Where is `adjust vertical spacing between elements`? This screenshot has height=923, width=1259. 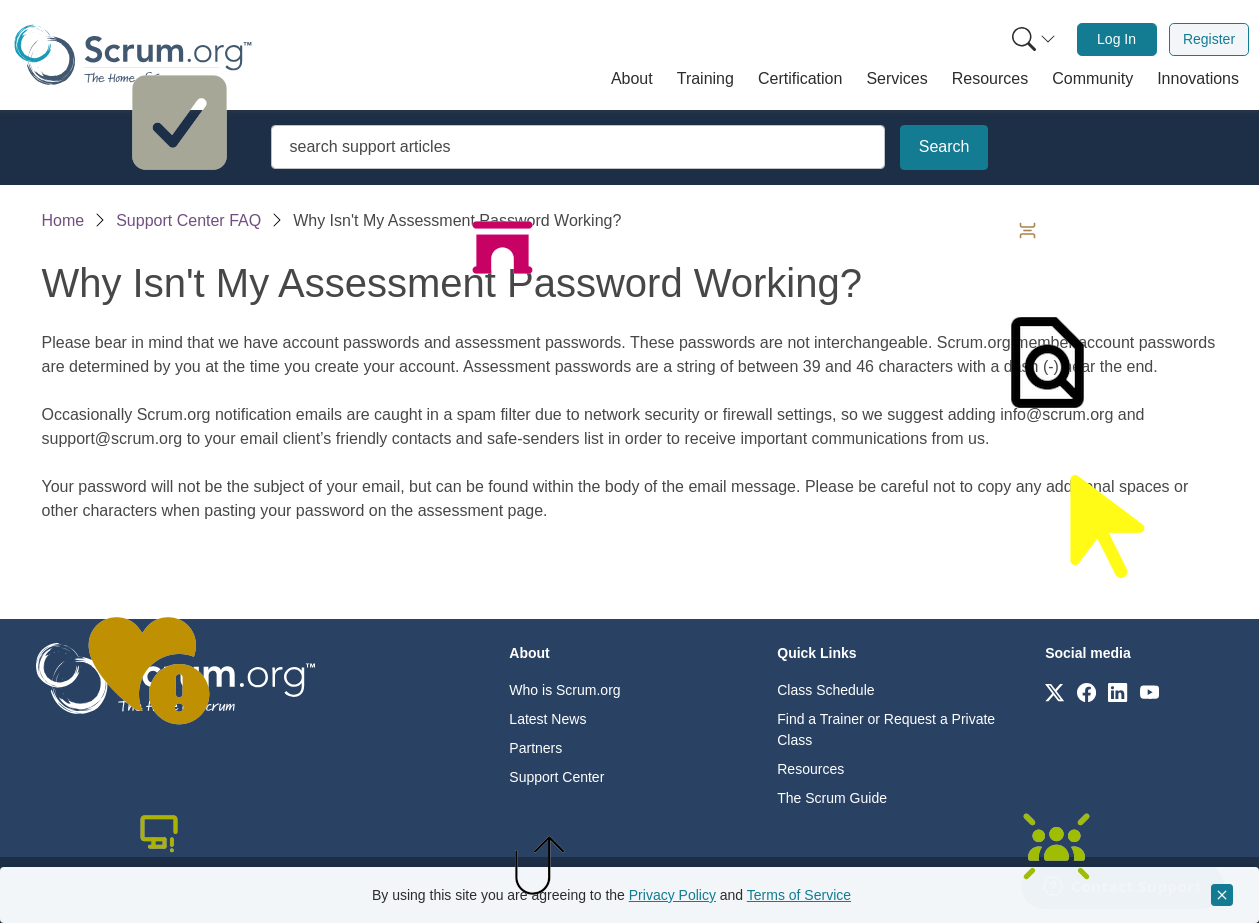 adjust vertical spacing between elements is located at coordinates (1027, 230).